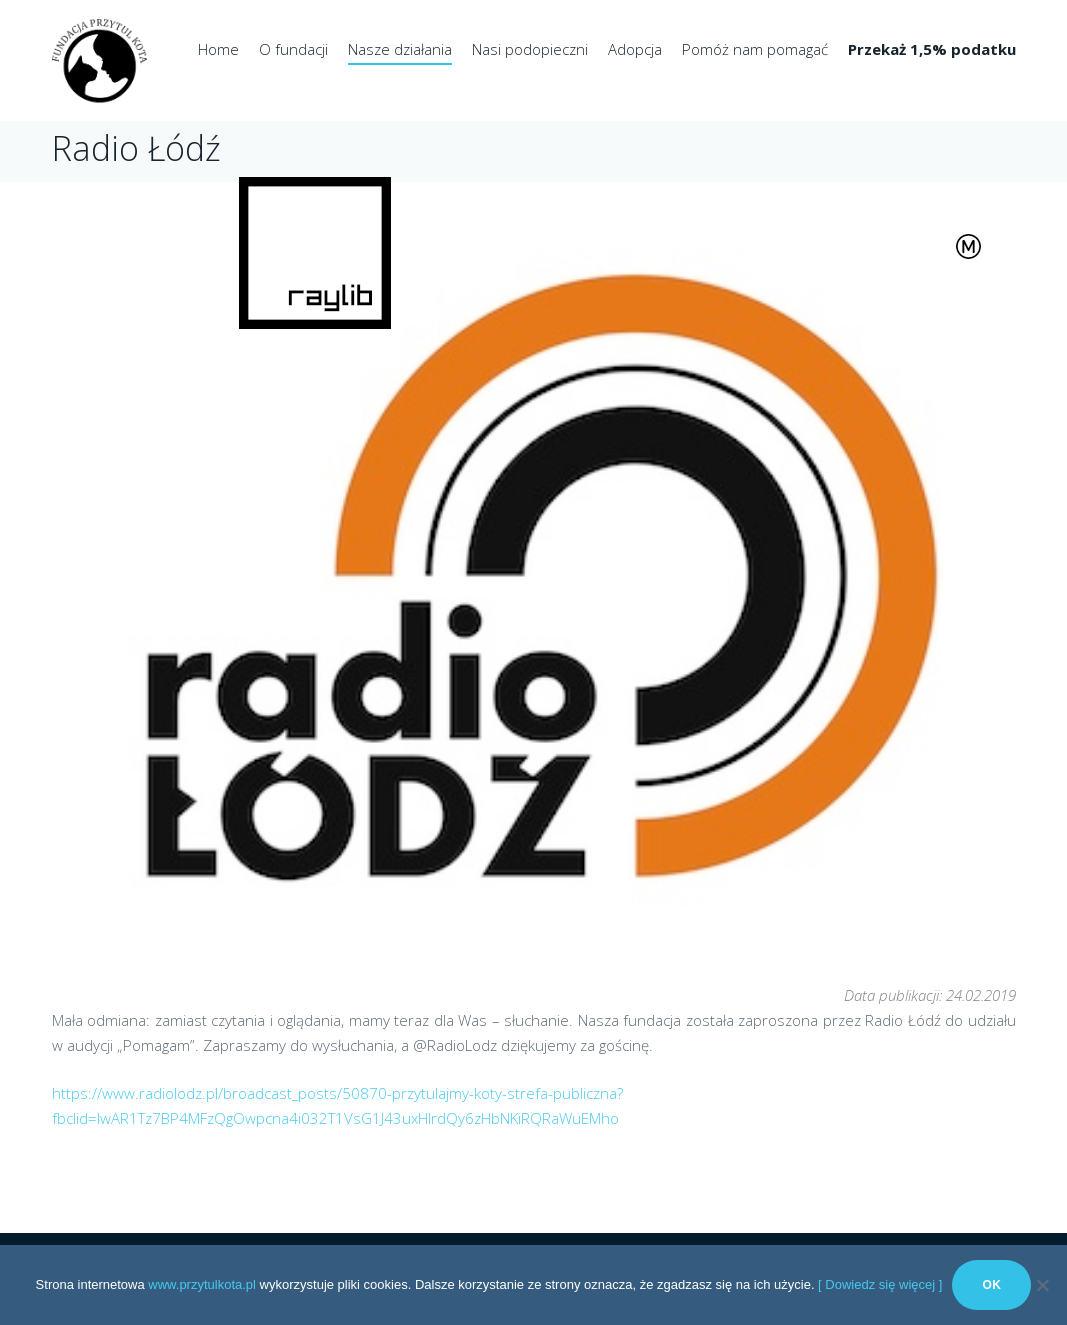 Image resolution: width=1067 pixels, height=1325 pixels. What do you see at coordinates (968, 246) in the screenshot?
I see `open the Paris Metro transit app` at bounding box center [968, 246].